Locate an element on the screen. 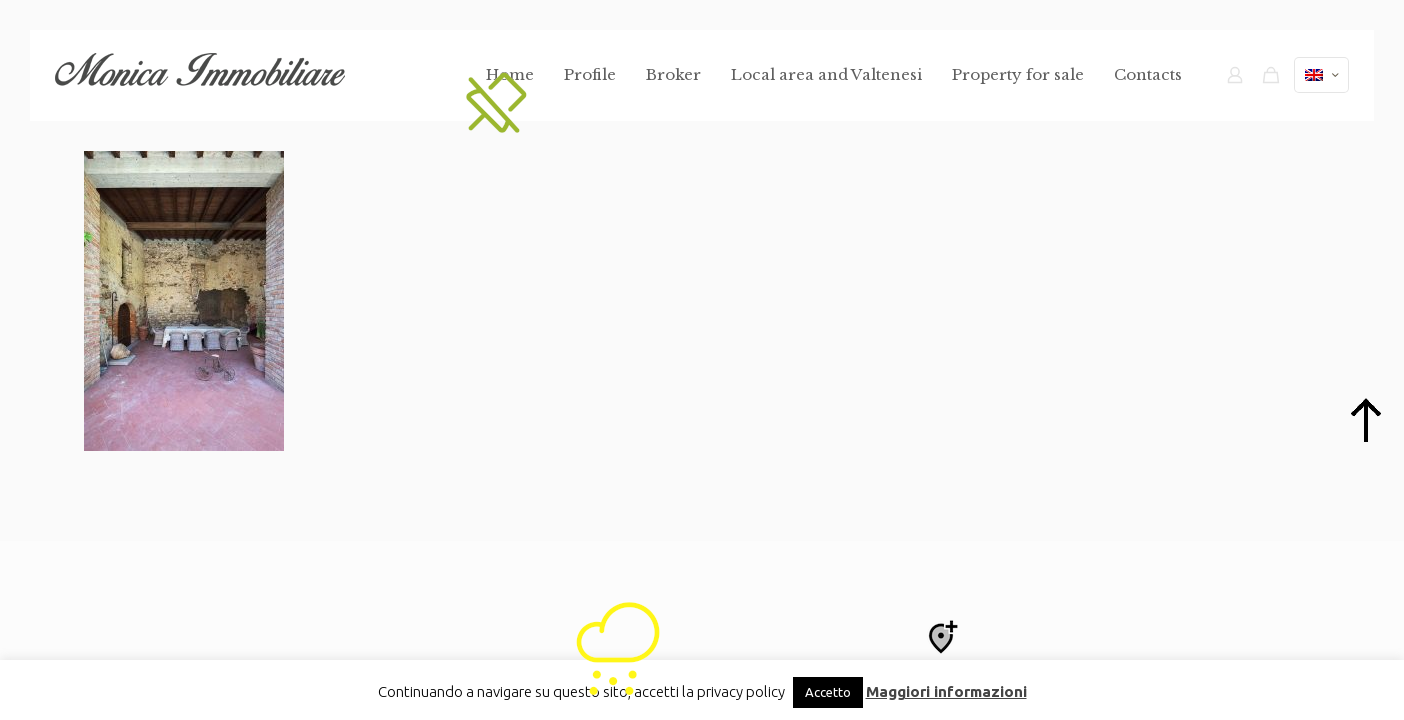 Image resolution: width=1404 pixels, height=720 pixels. unpin an item from its current position is located at coordinates (494, 105).